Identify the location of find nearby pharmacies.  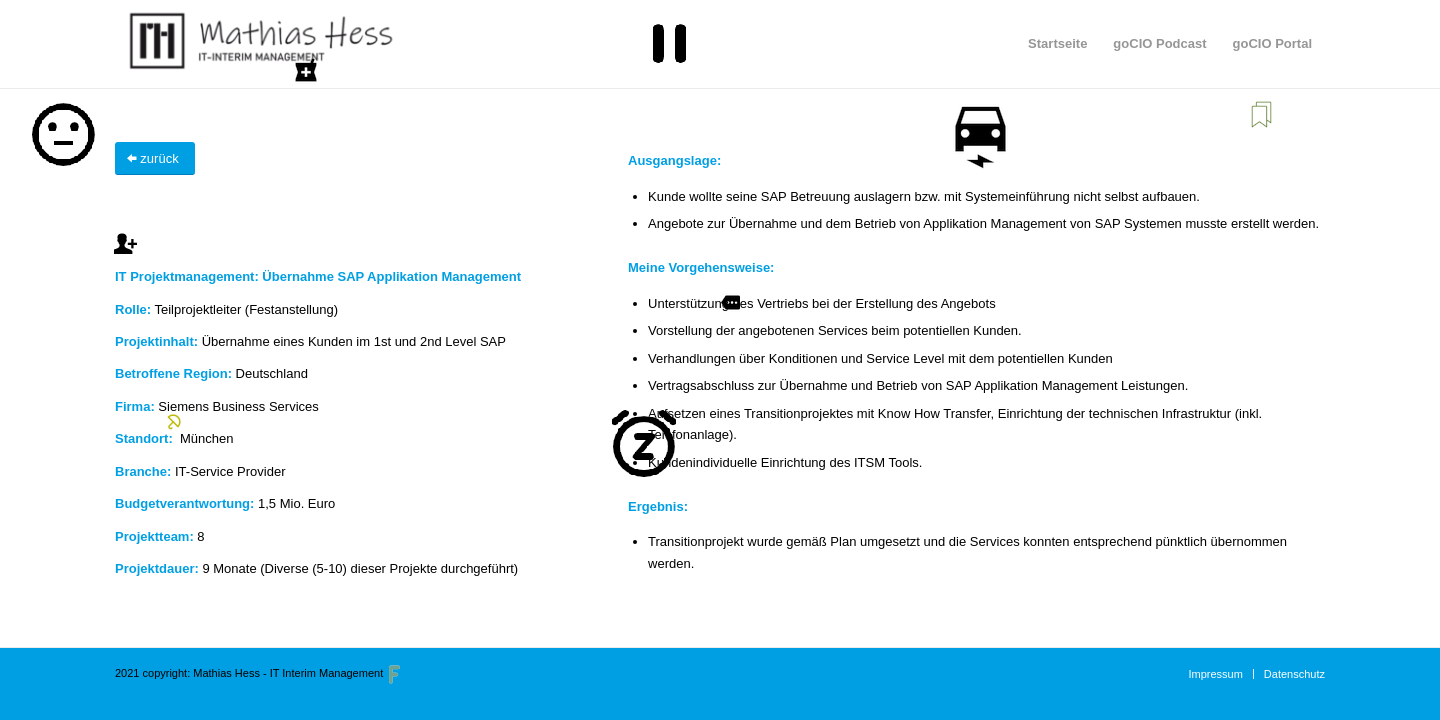
(306, 71).